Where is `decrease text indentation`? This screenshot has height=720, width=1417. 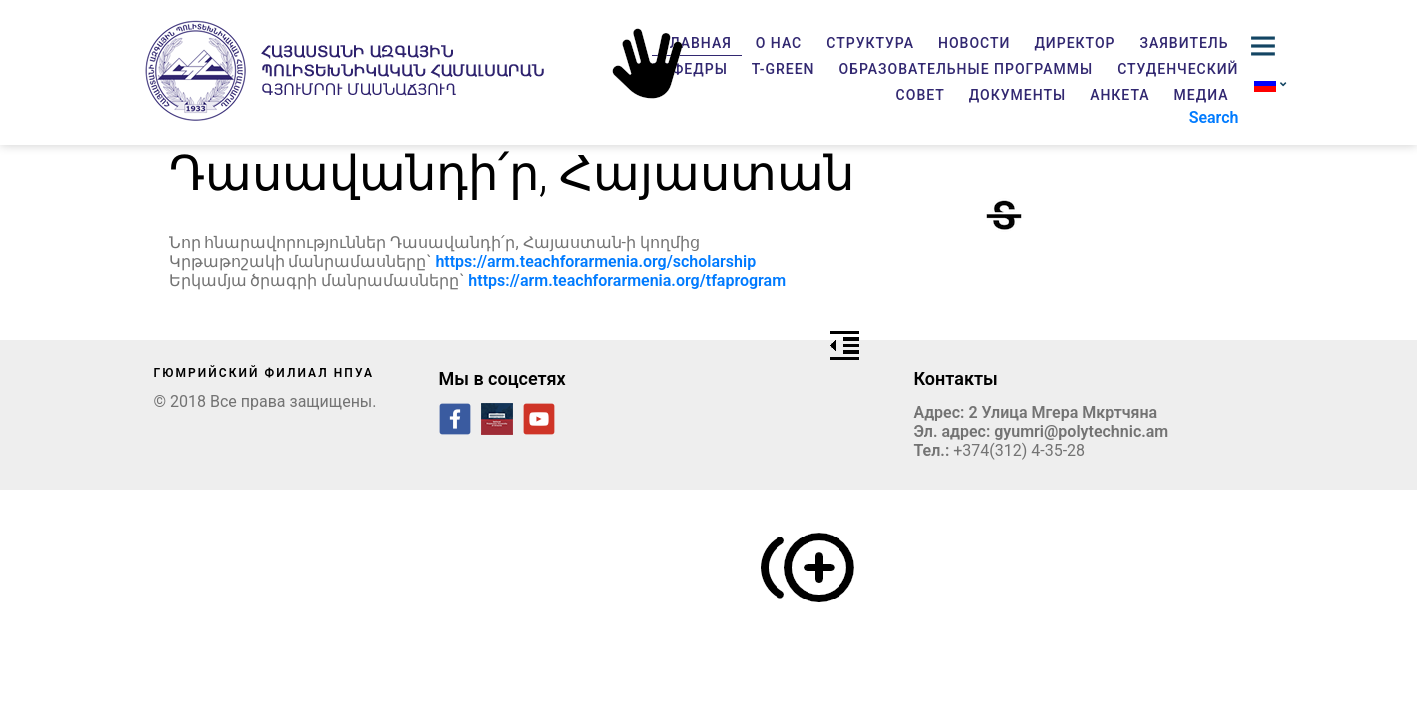 decrease text indentation is located at coordinates (844, 345).